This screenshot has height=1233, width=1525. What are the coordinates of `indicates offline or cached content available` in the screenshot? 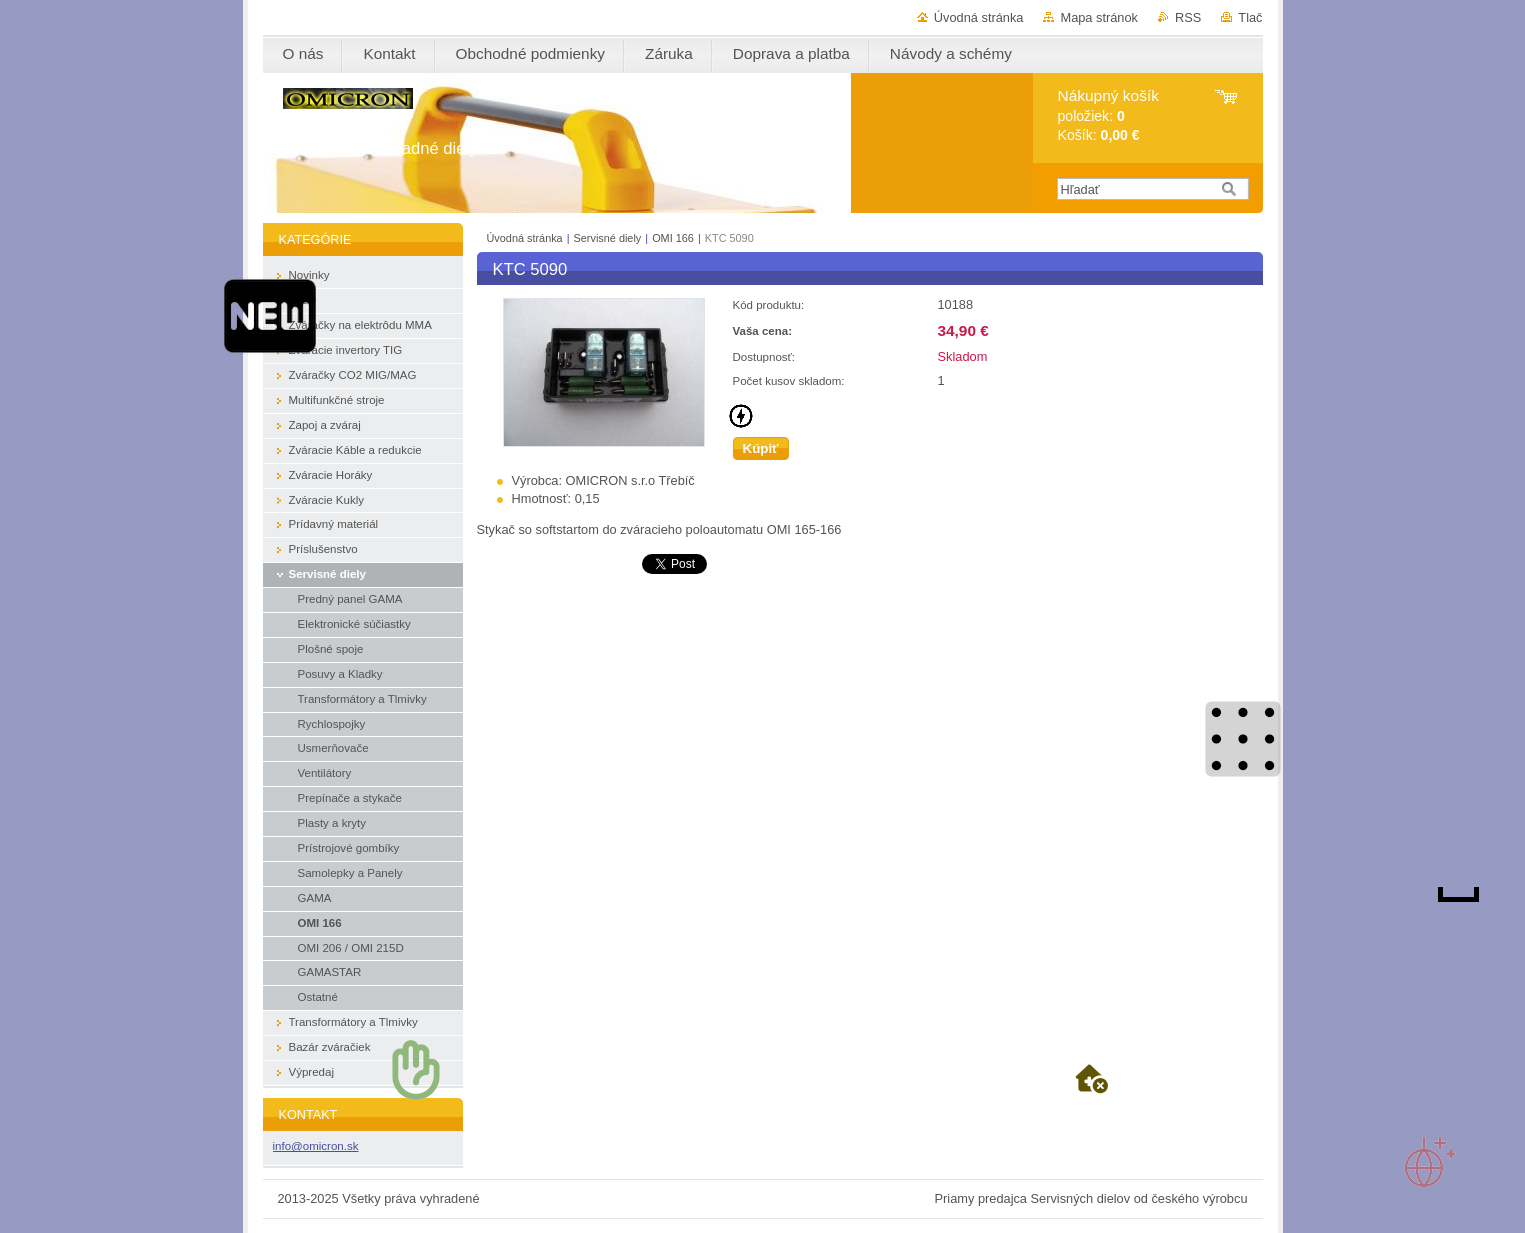 It's located at (741, 416).